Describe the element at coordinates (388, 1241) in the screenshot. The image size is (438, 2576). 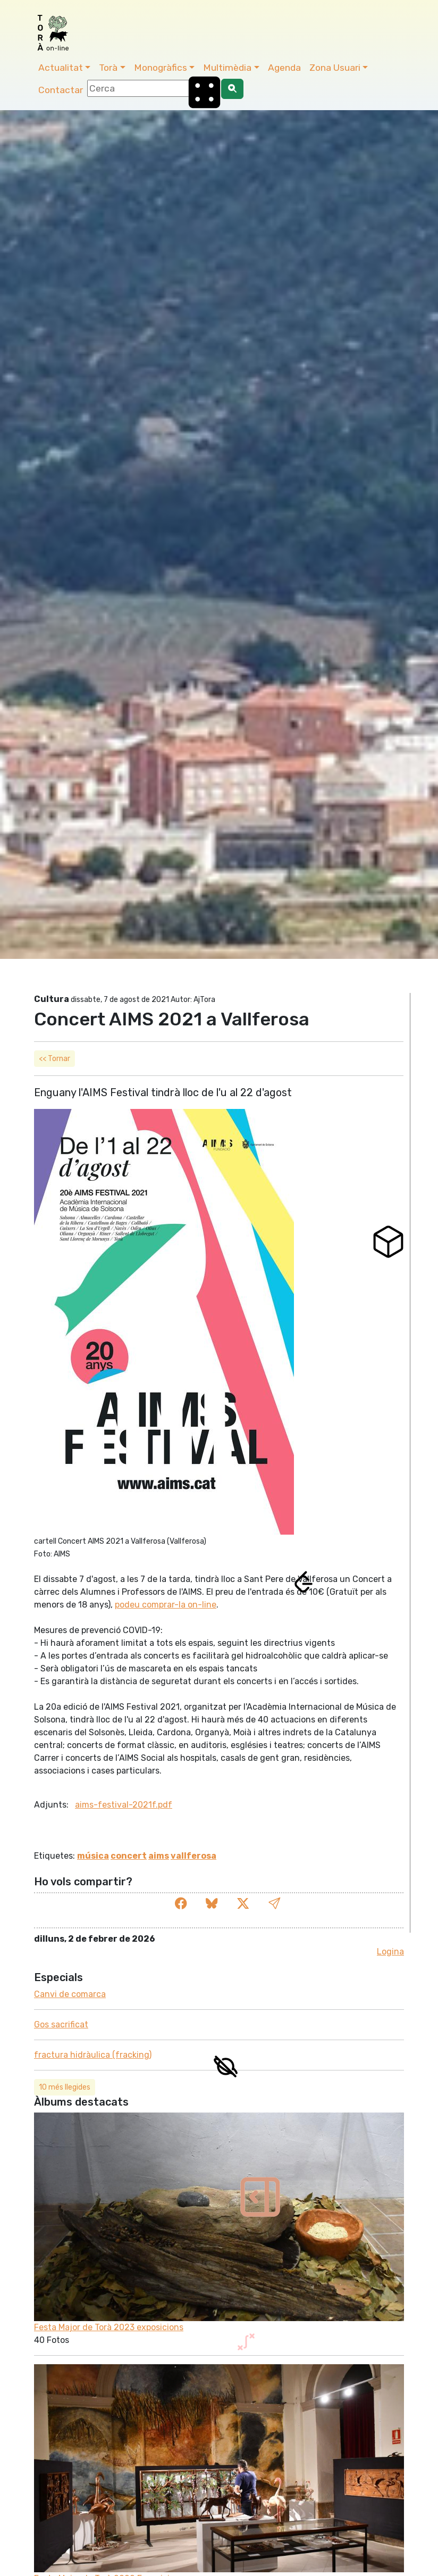
I see `view 3D model or object` at that location.